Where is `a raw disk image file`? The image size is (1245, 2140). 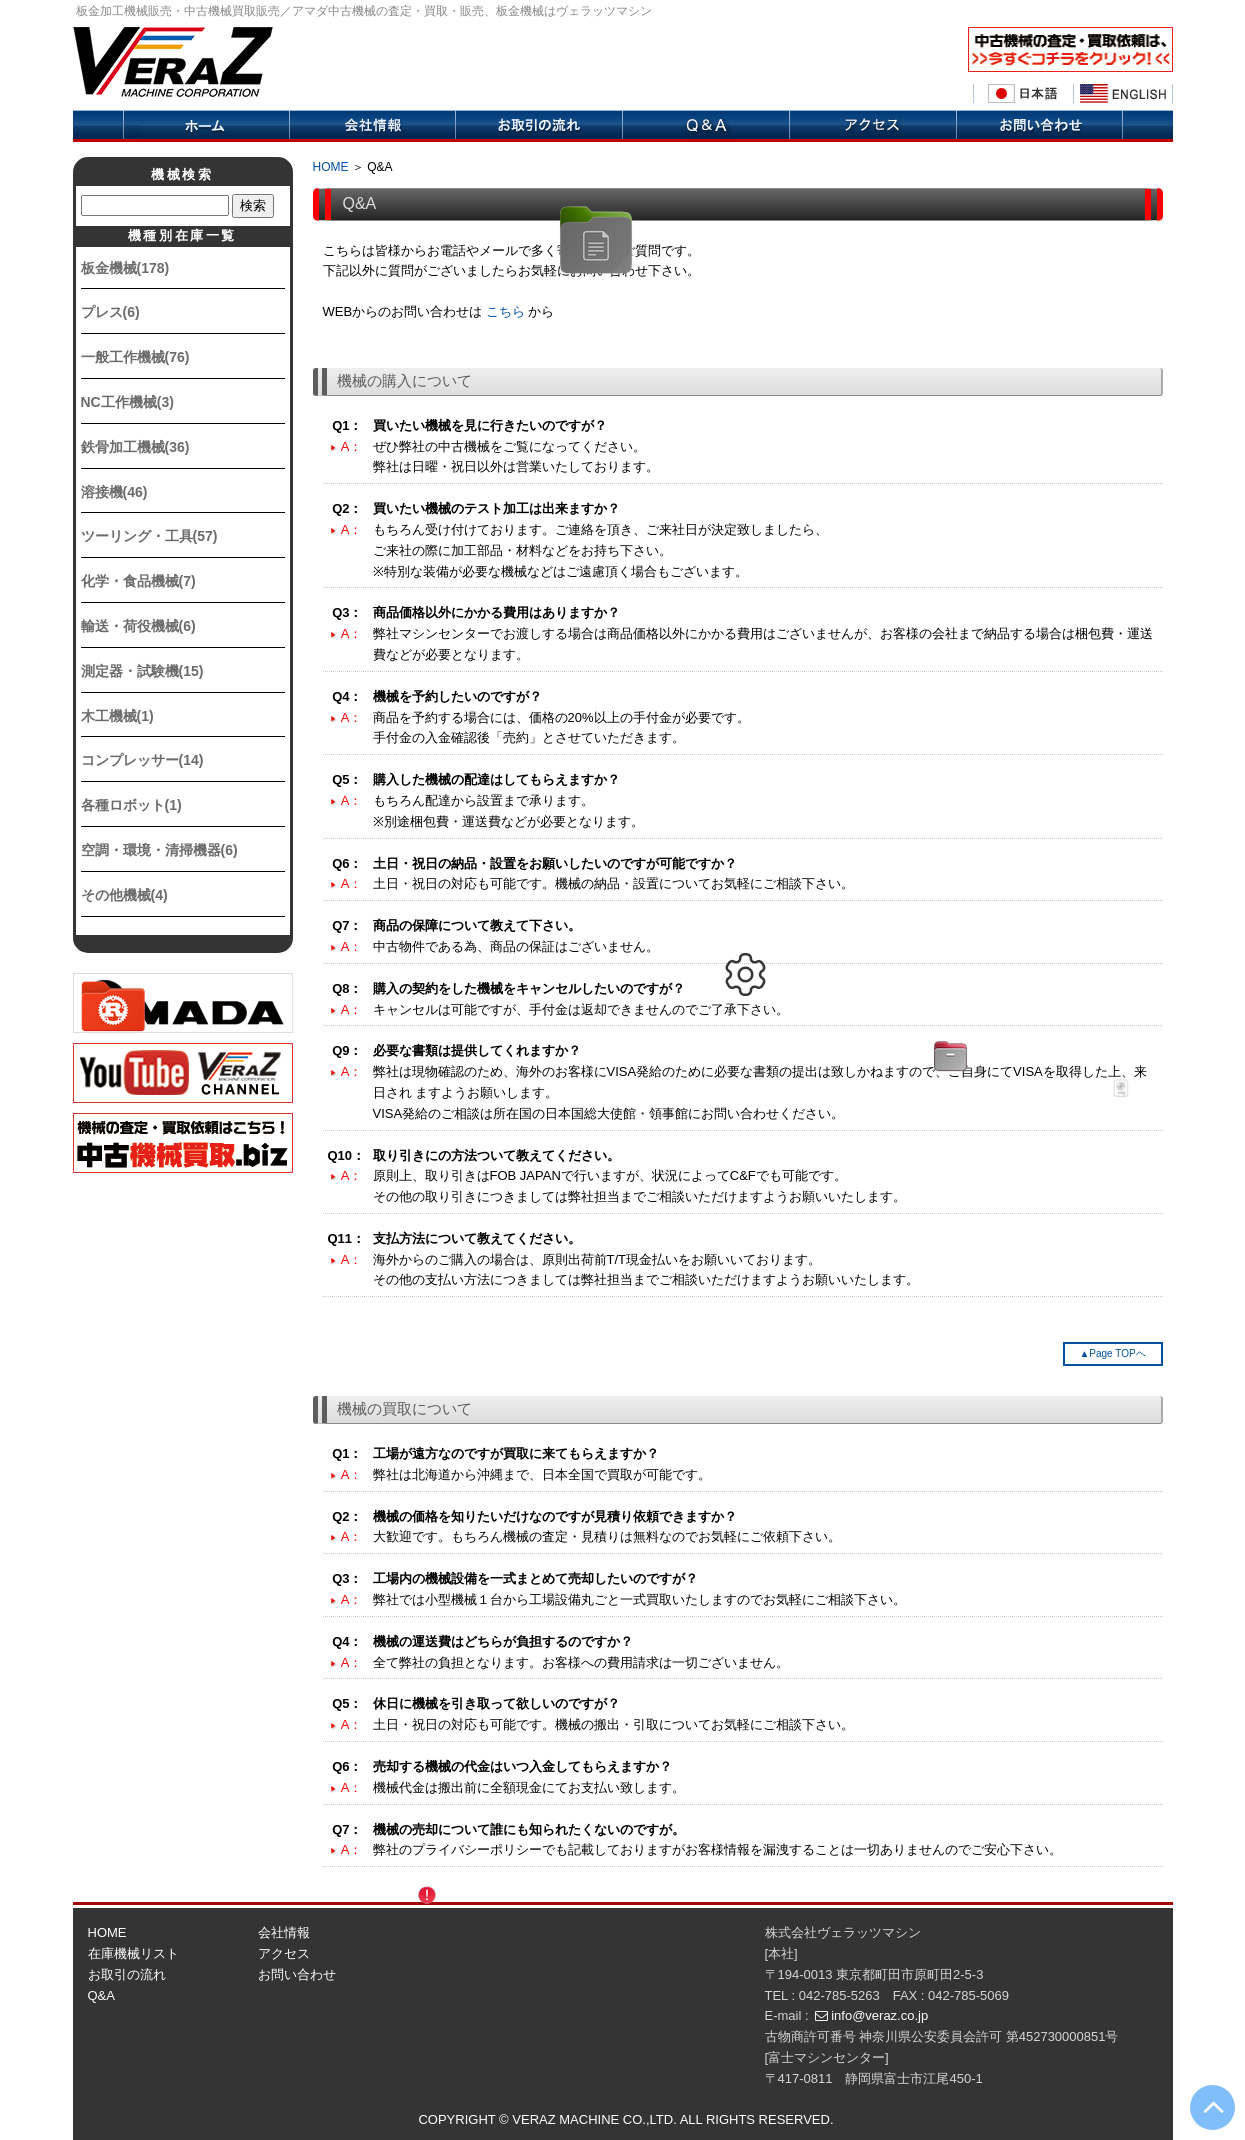
a raw disk image file is located at coordinates (1121, 1088).